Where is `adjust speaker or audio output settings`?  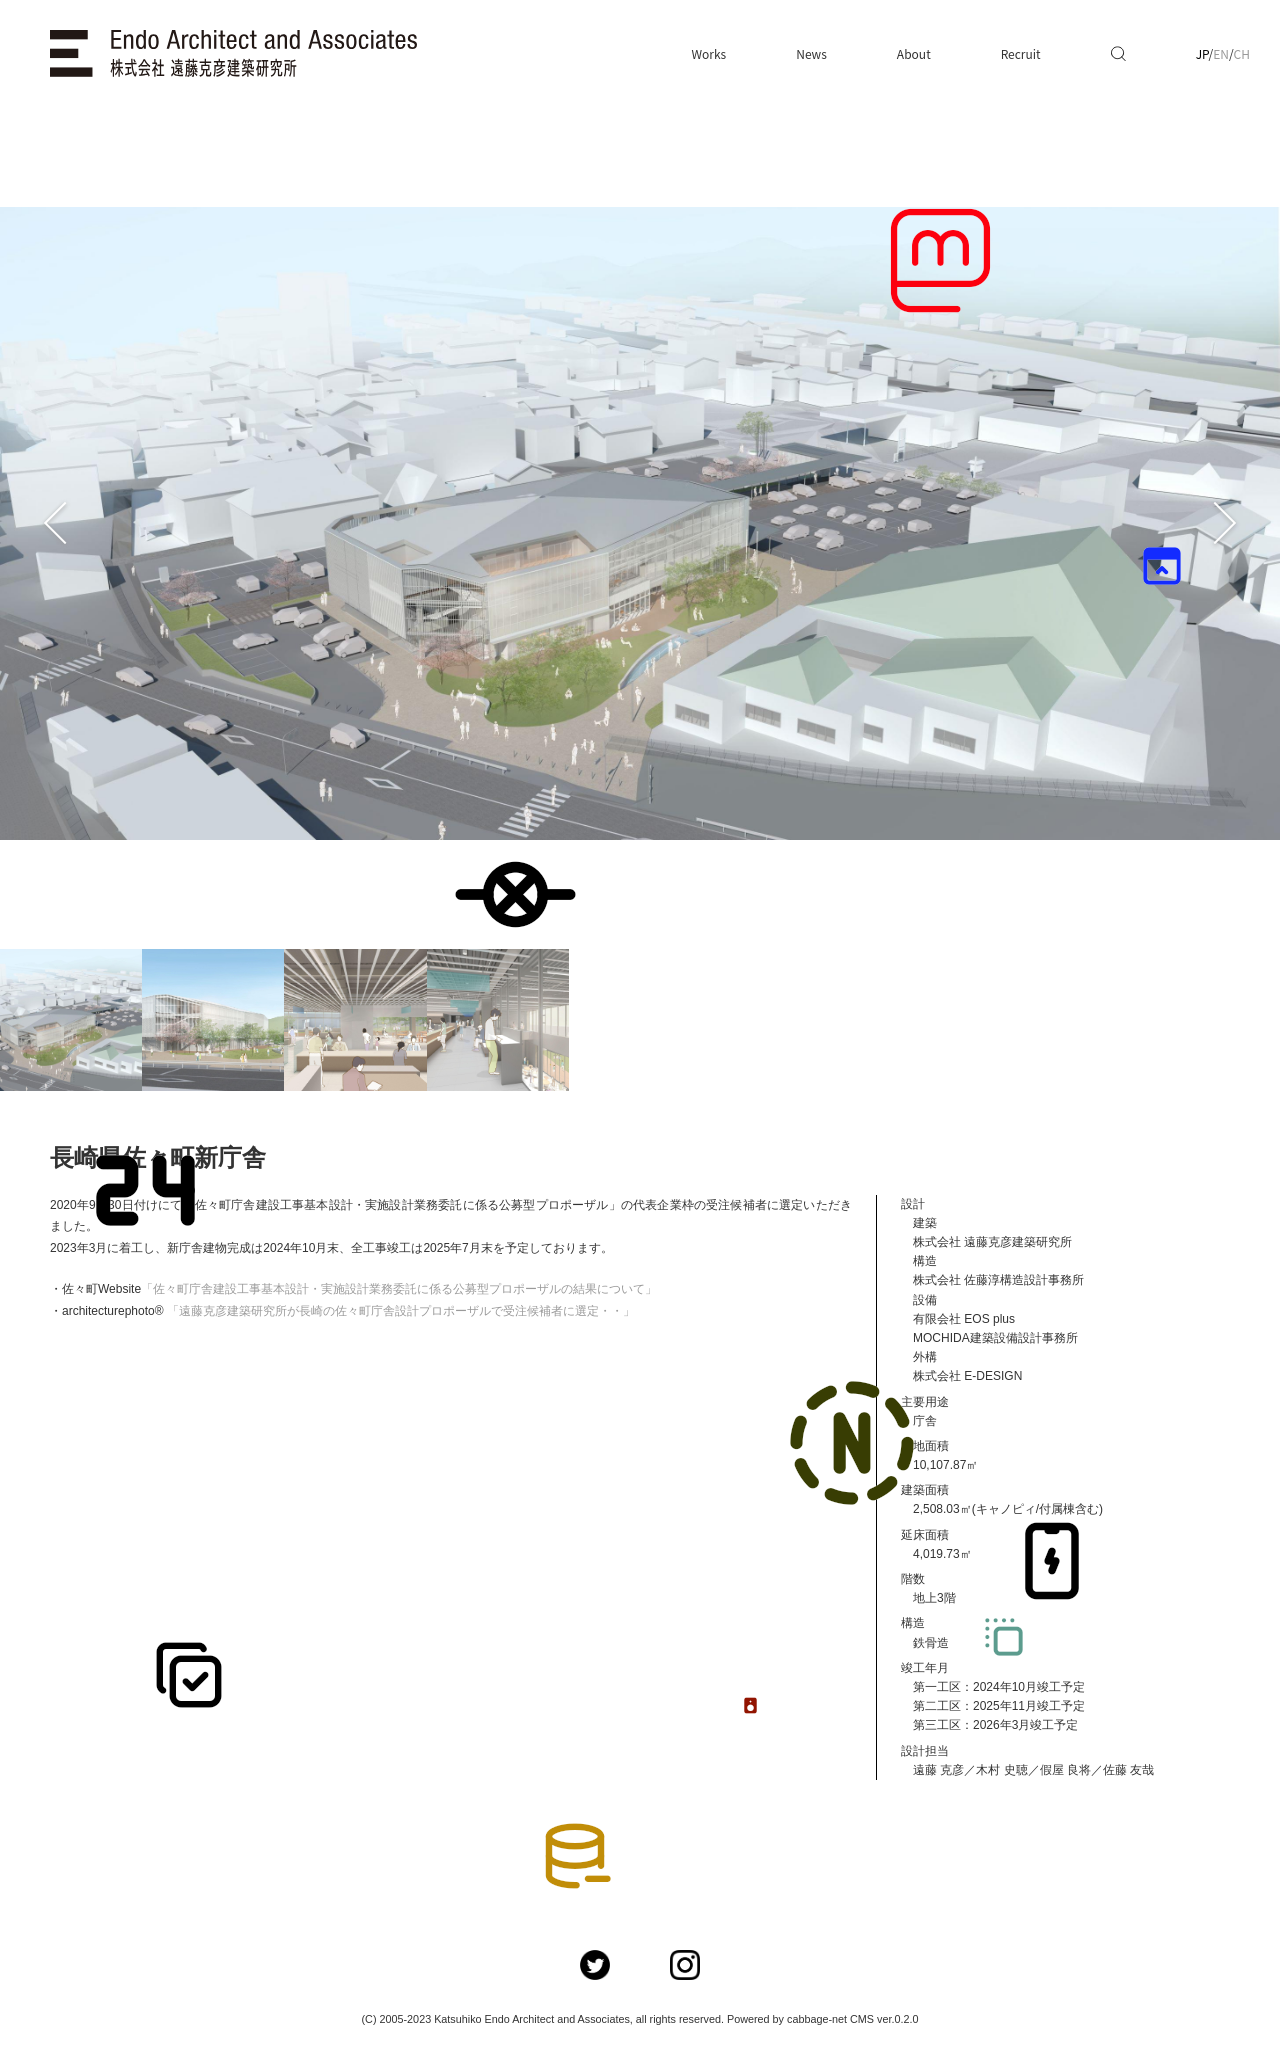
adjust speaker or audio output settings is located at coordinates (750, 1705).